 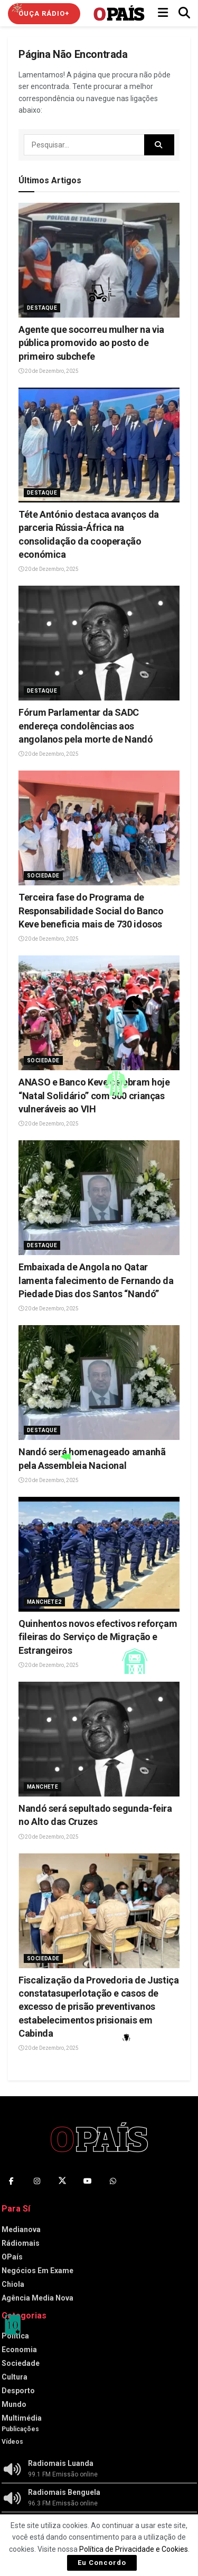 What do you see at coordinates (126, 2037) in the screenshot?
I see `access food or restaurant options in a game` at bounding box center [126, 2037].